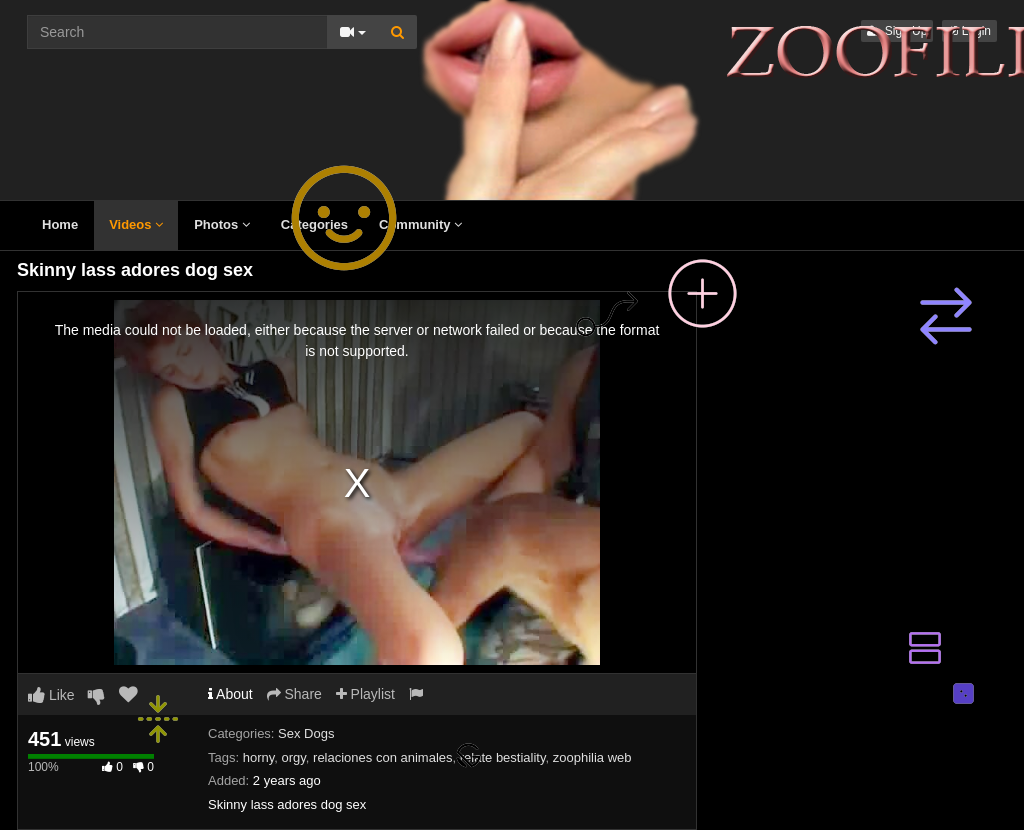 The image size is (1024, 830). What do you see at coordinates (702, 293) in the screenshot?
I see `add a new item` at bounding box center [702, 293].